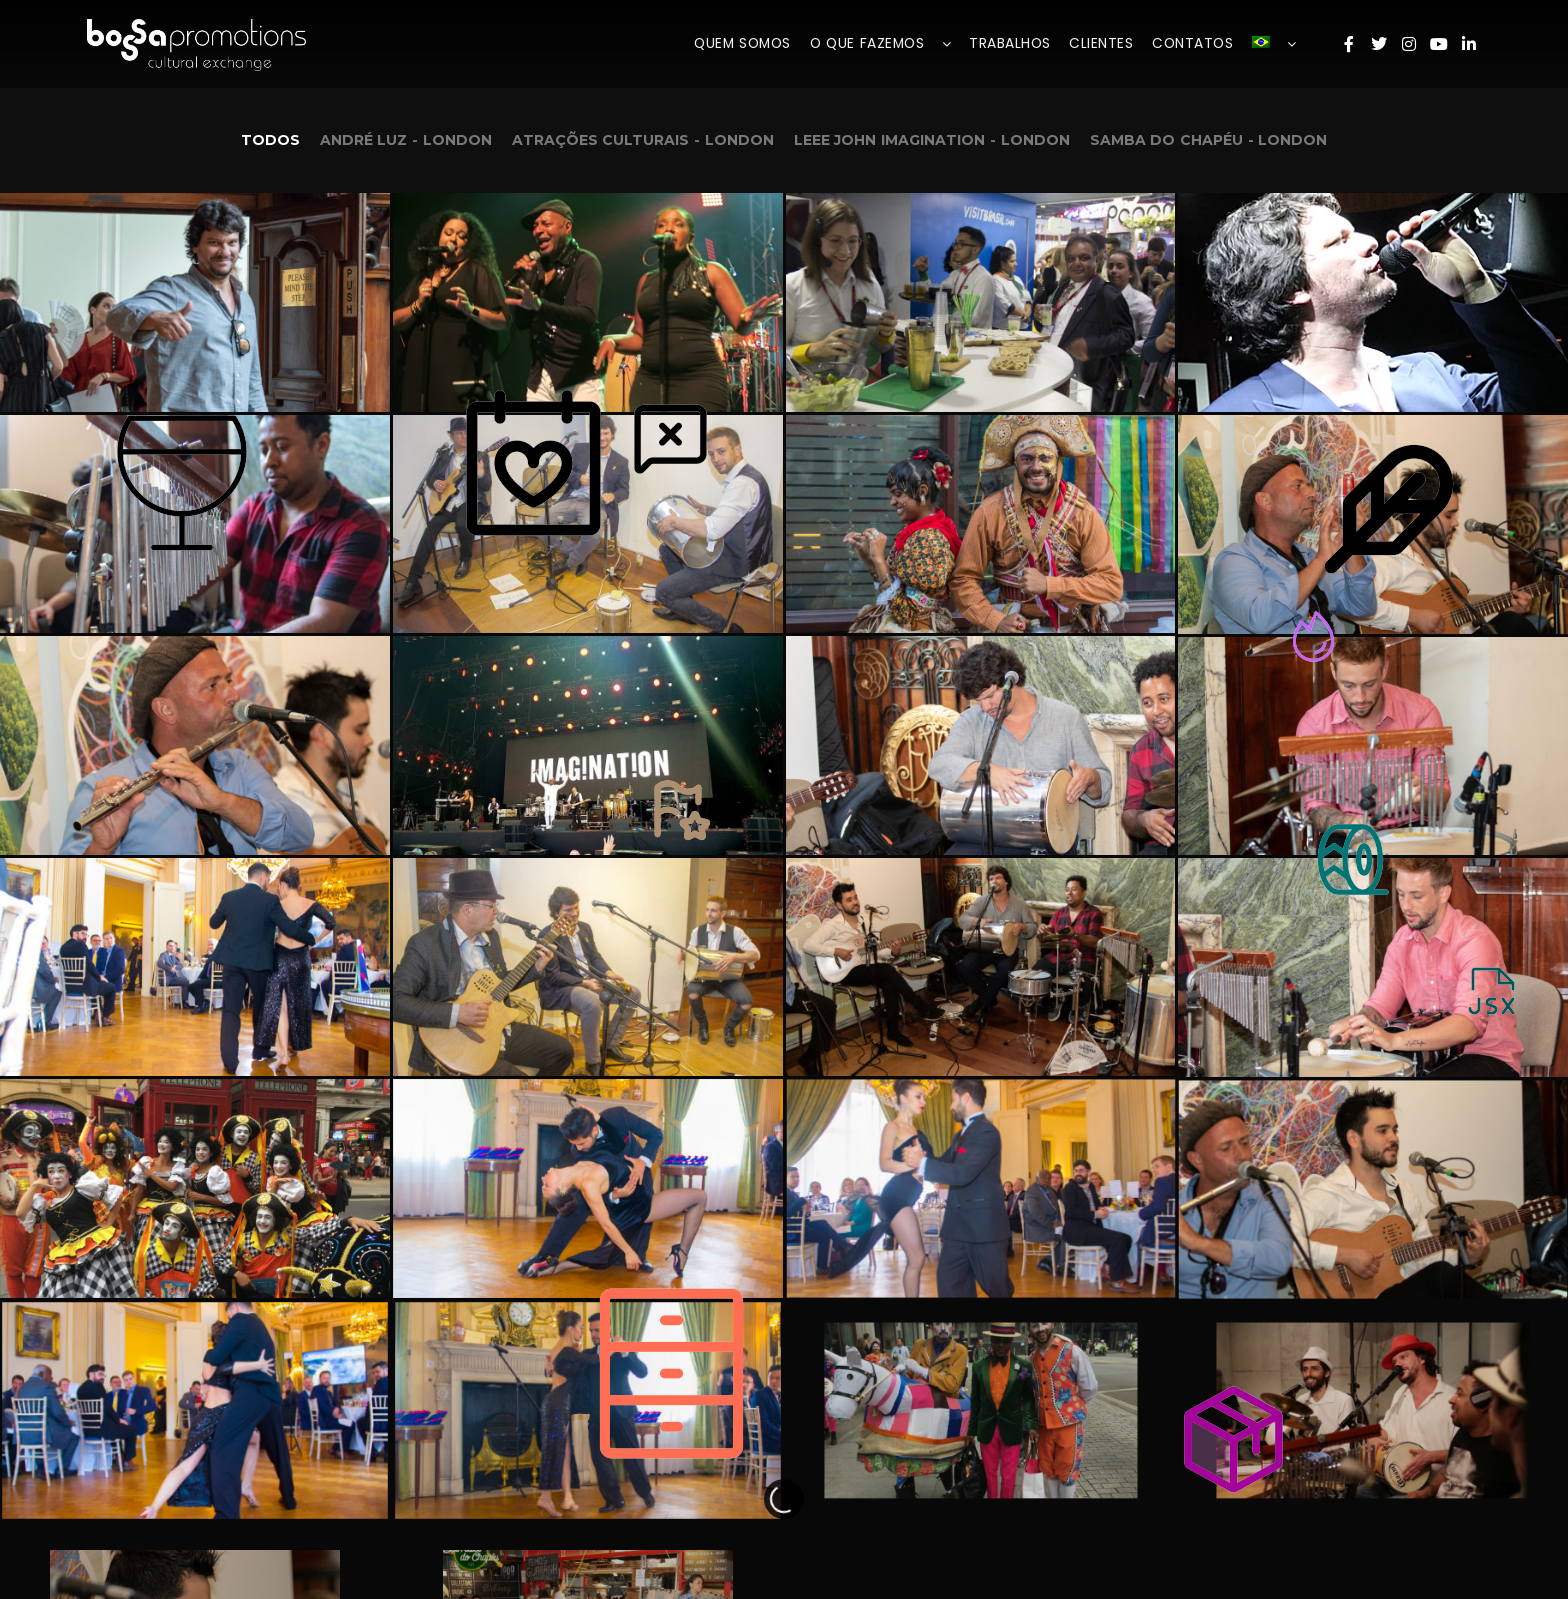 The width and height of the screenshot is (1568, 1599). I want to click on delete a message or conversation, so click(670, 437).